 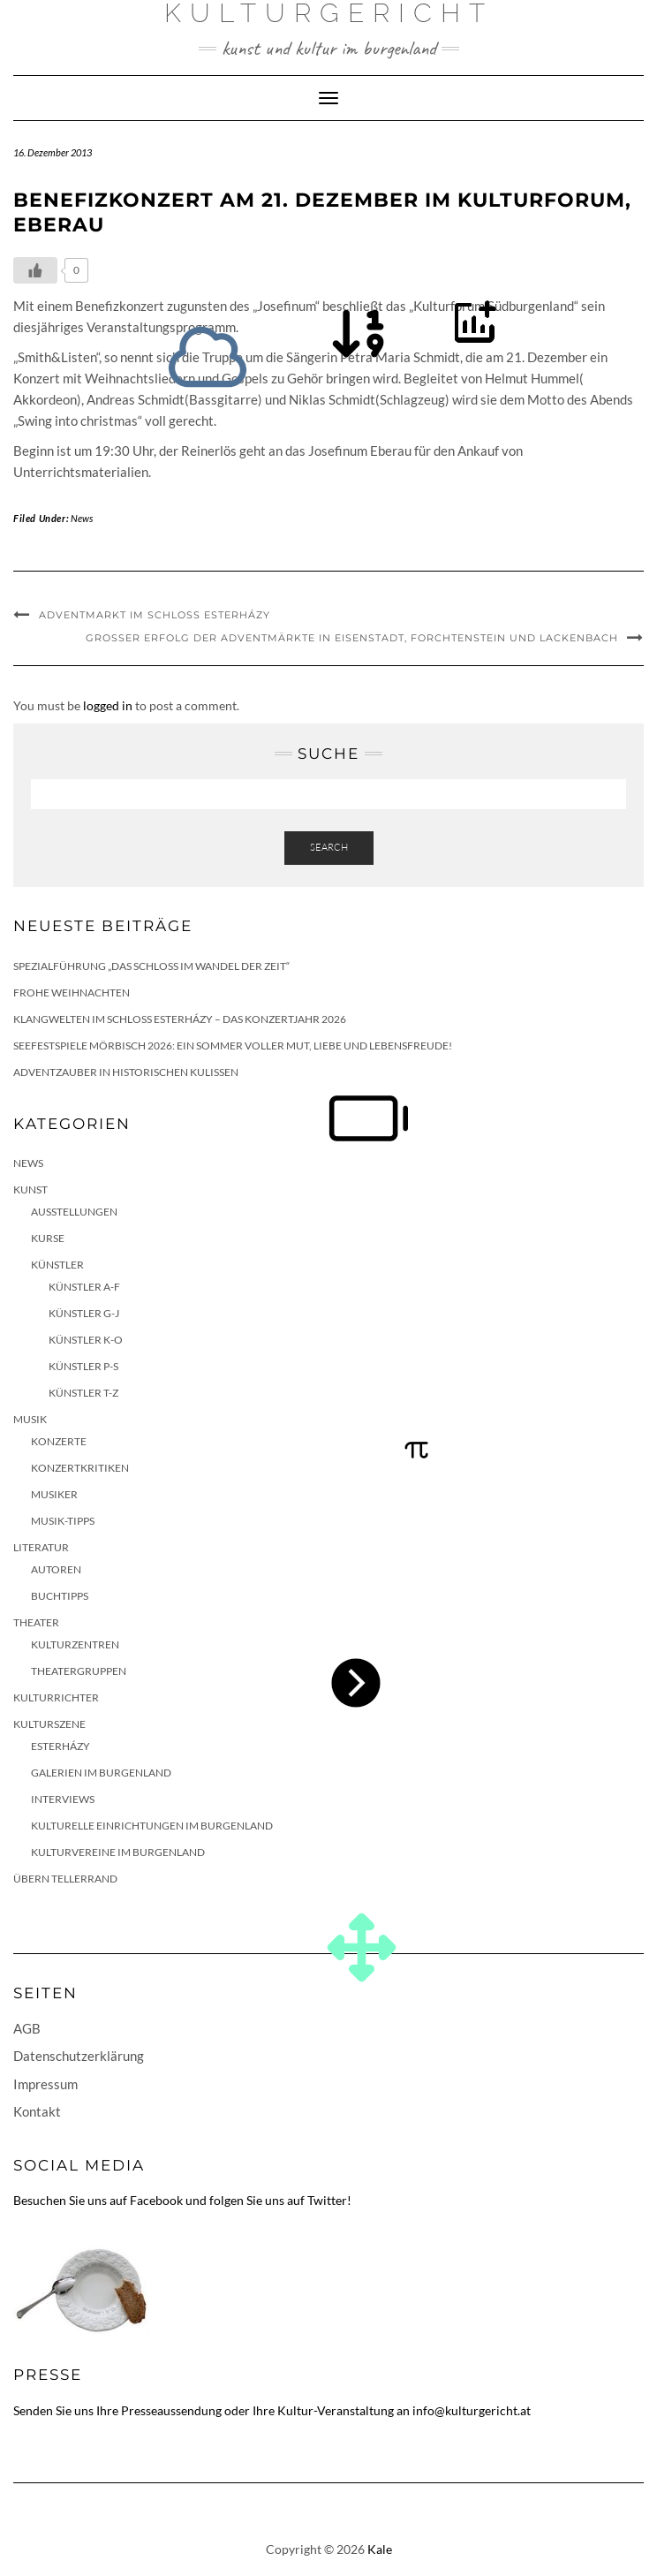 What do you see at coordinates (356, 1683) in the screenshot?
I see `go to the next item or page` at bounding box center [356, 1683].